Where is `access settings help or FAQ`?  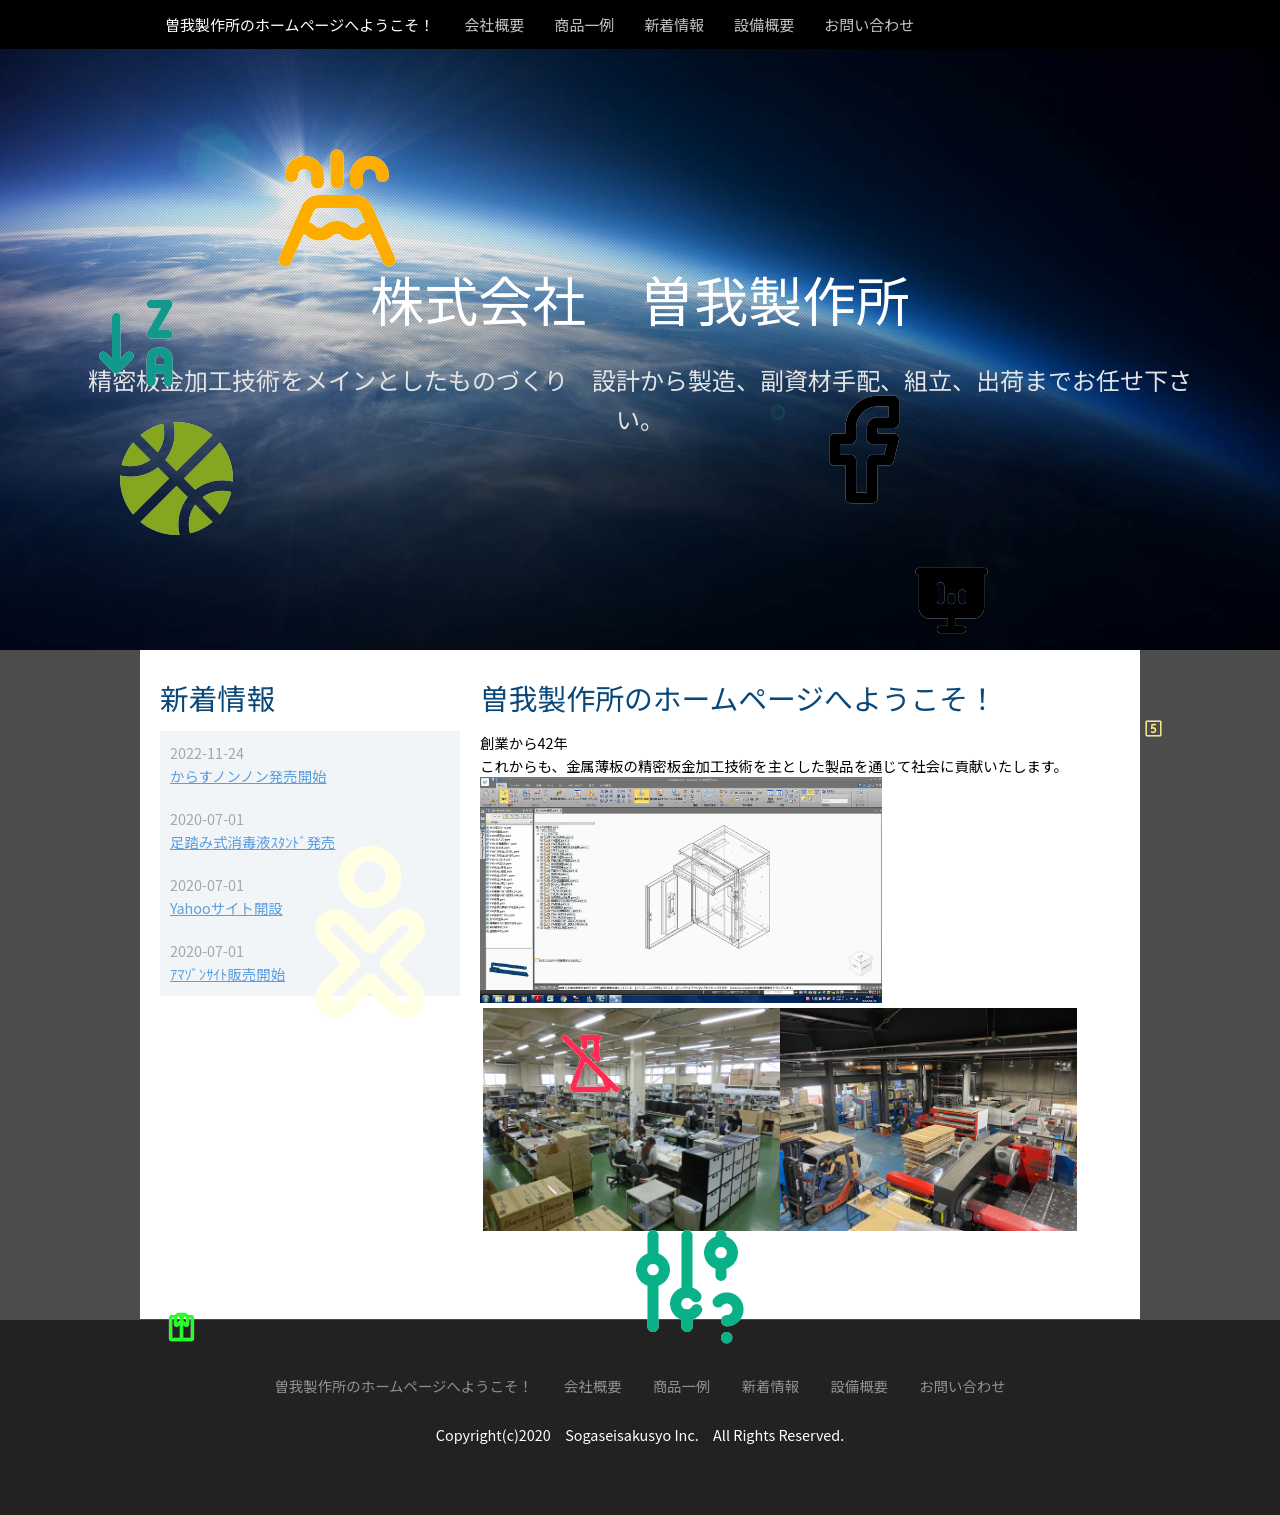
access settings help or FAQ is located at coordinates (687, 1281).